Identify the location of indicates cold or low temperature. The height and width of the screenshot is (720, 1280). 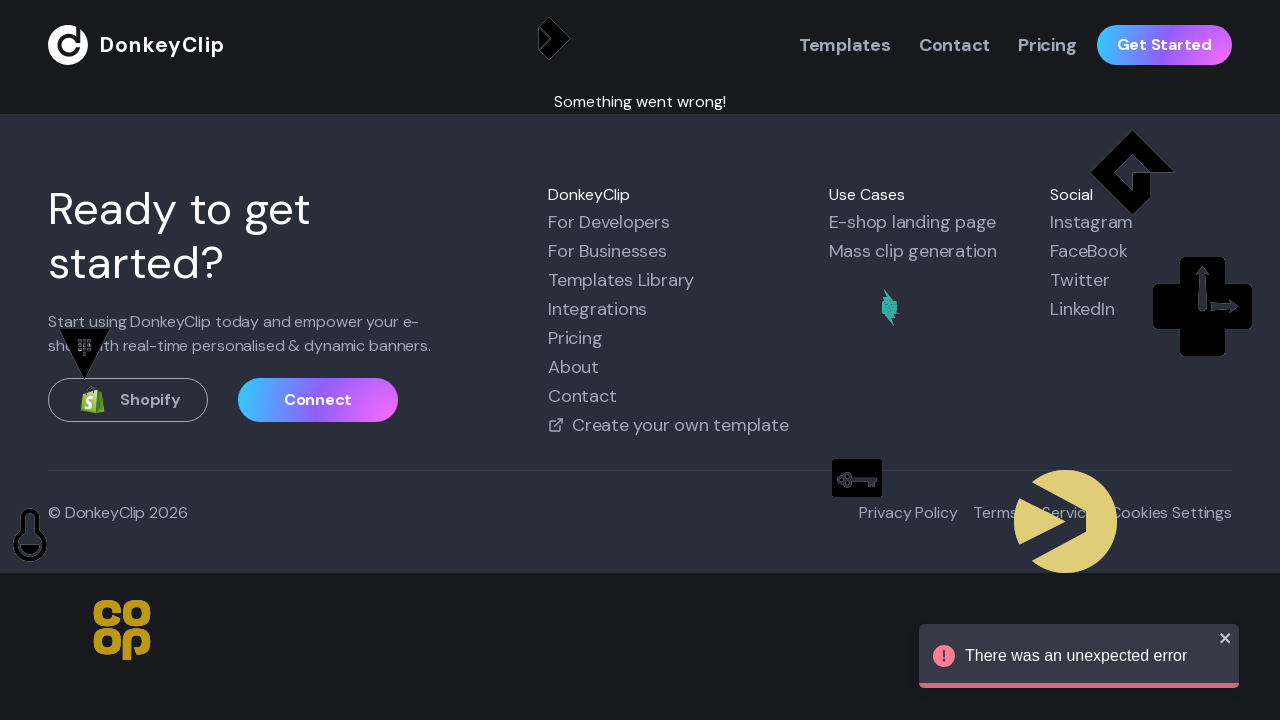
(30, 535).